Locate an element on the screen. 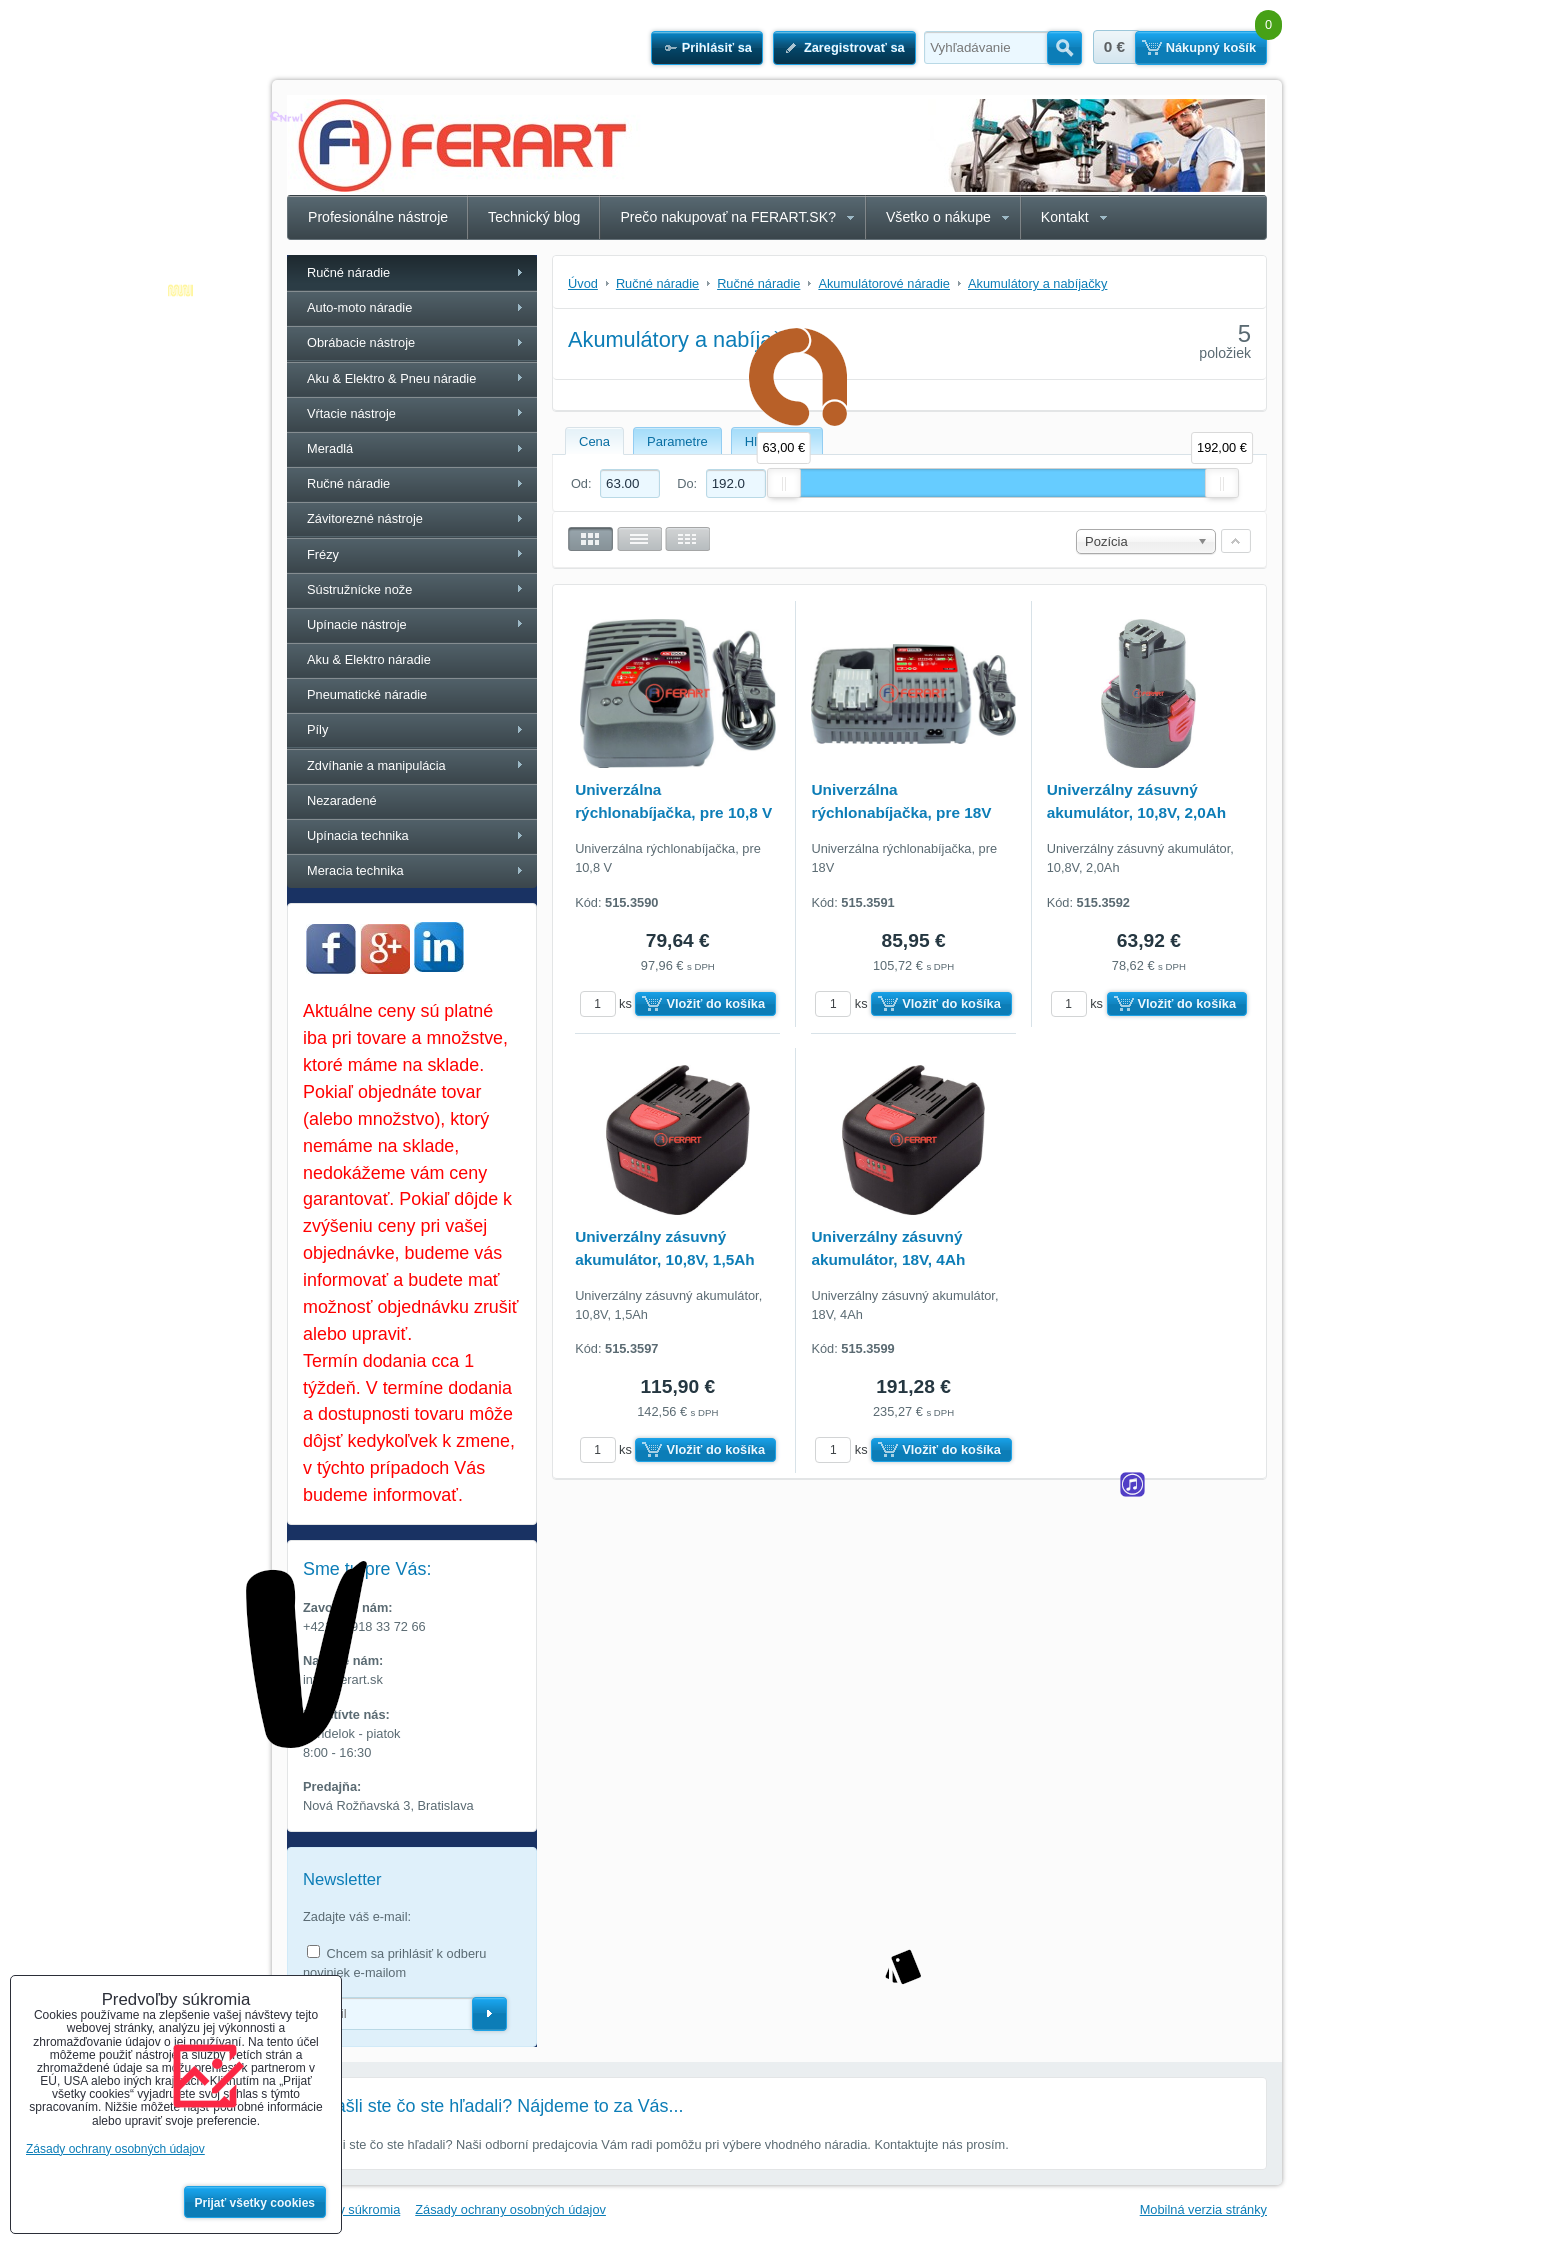 This screenshot has height=2244, width=1554. open itunes music library is located at coordinates (1132, 1484).